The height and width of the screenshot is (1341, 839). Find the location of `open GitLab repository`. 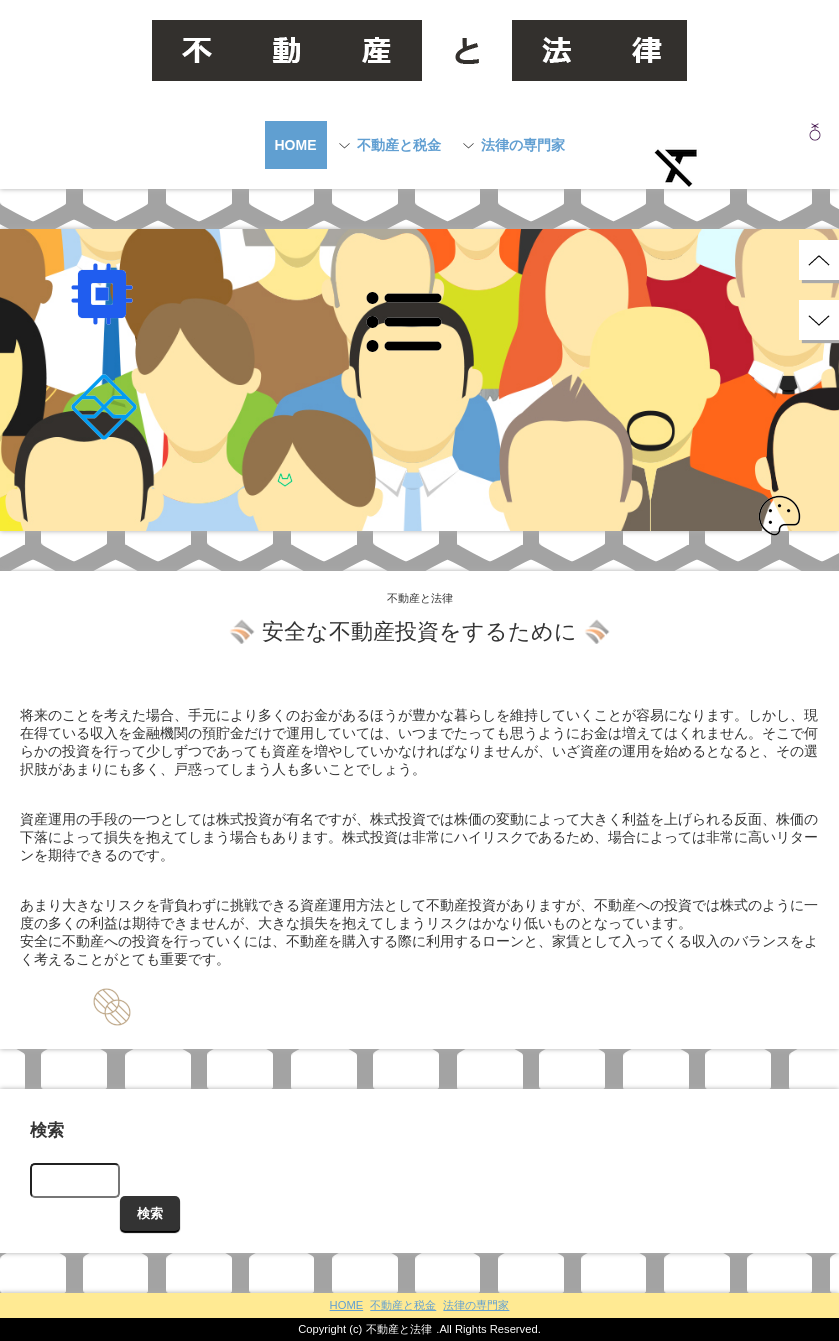

open GitLab repository is located at coordinates (285, 480).